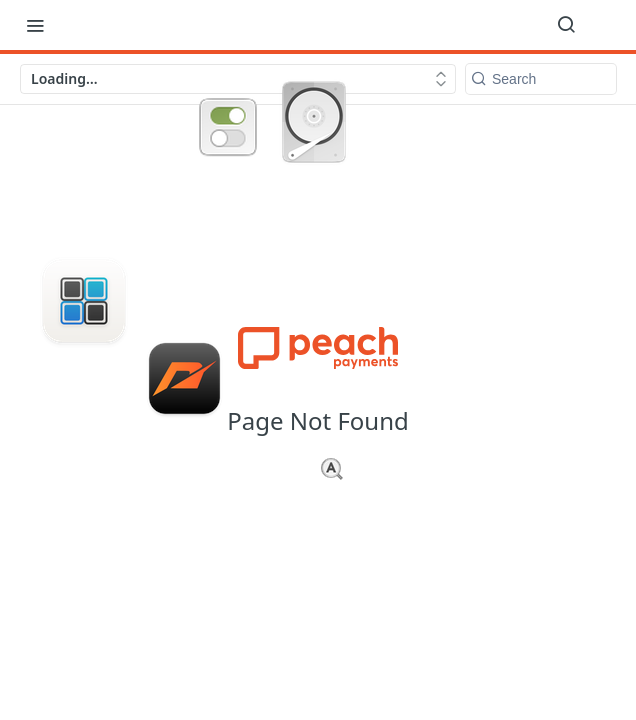 This screenshot has width=636, height=720. I want to click on open disk management utility, so click(314, 122).